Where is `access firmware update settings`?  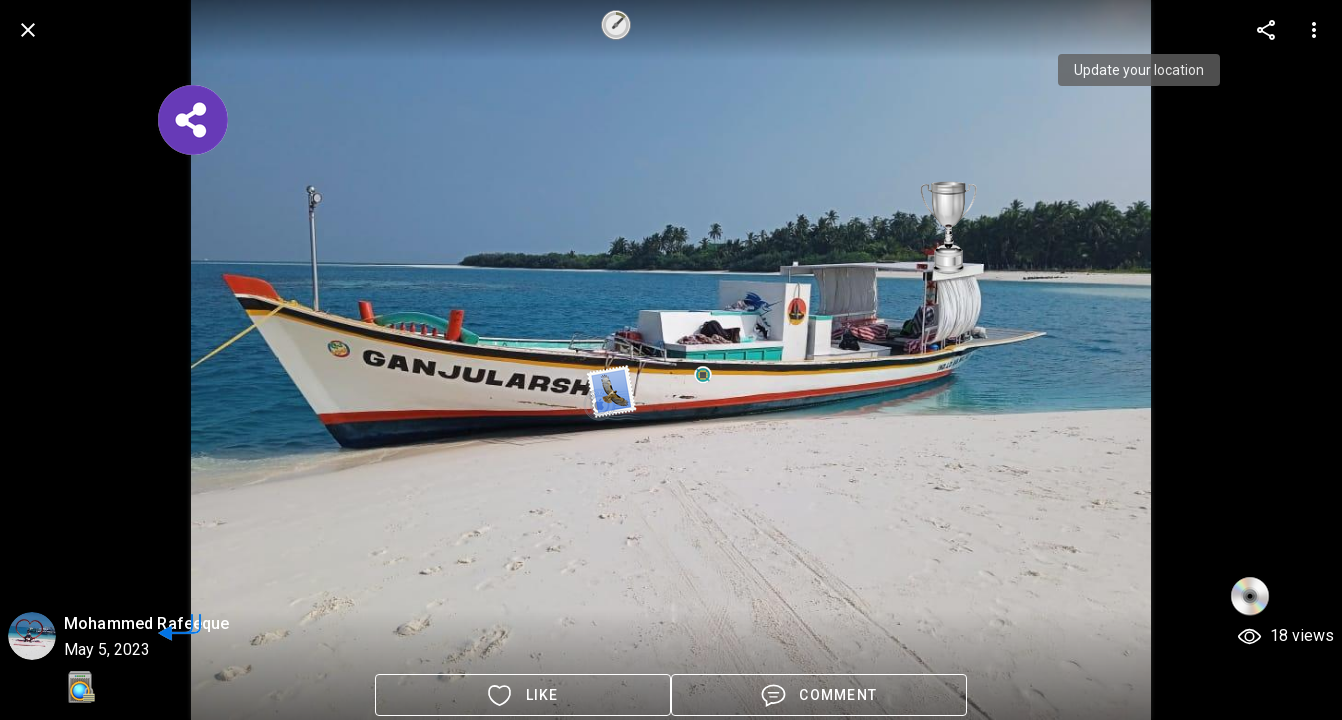
access firmware update settings is located at coordinates (703, 375).